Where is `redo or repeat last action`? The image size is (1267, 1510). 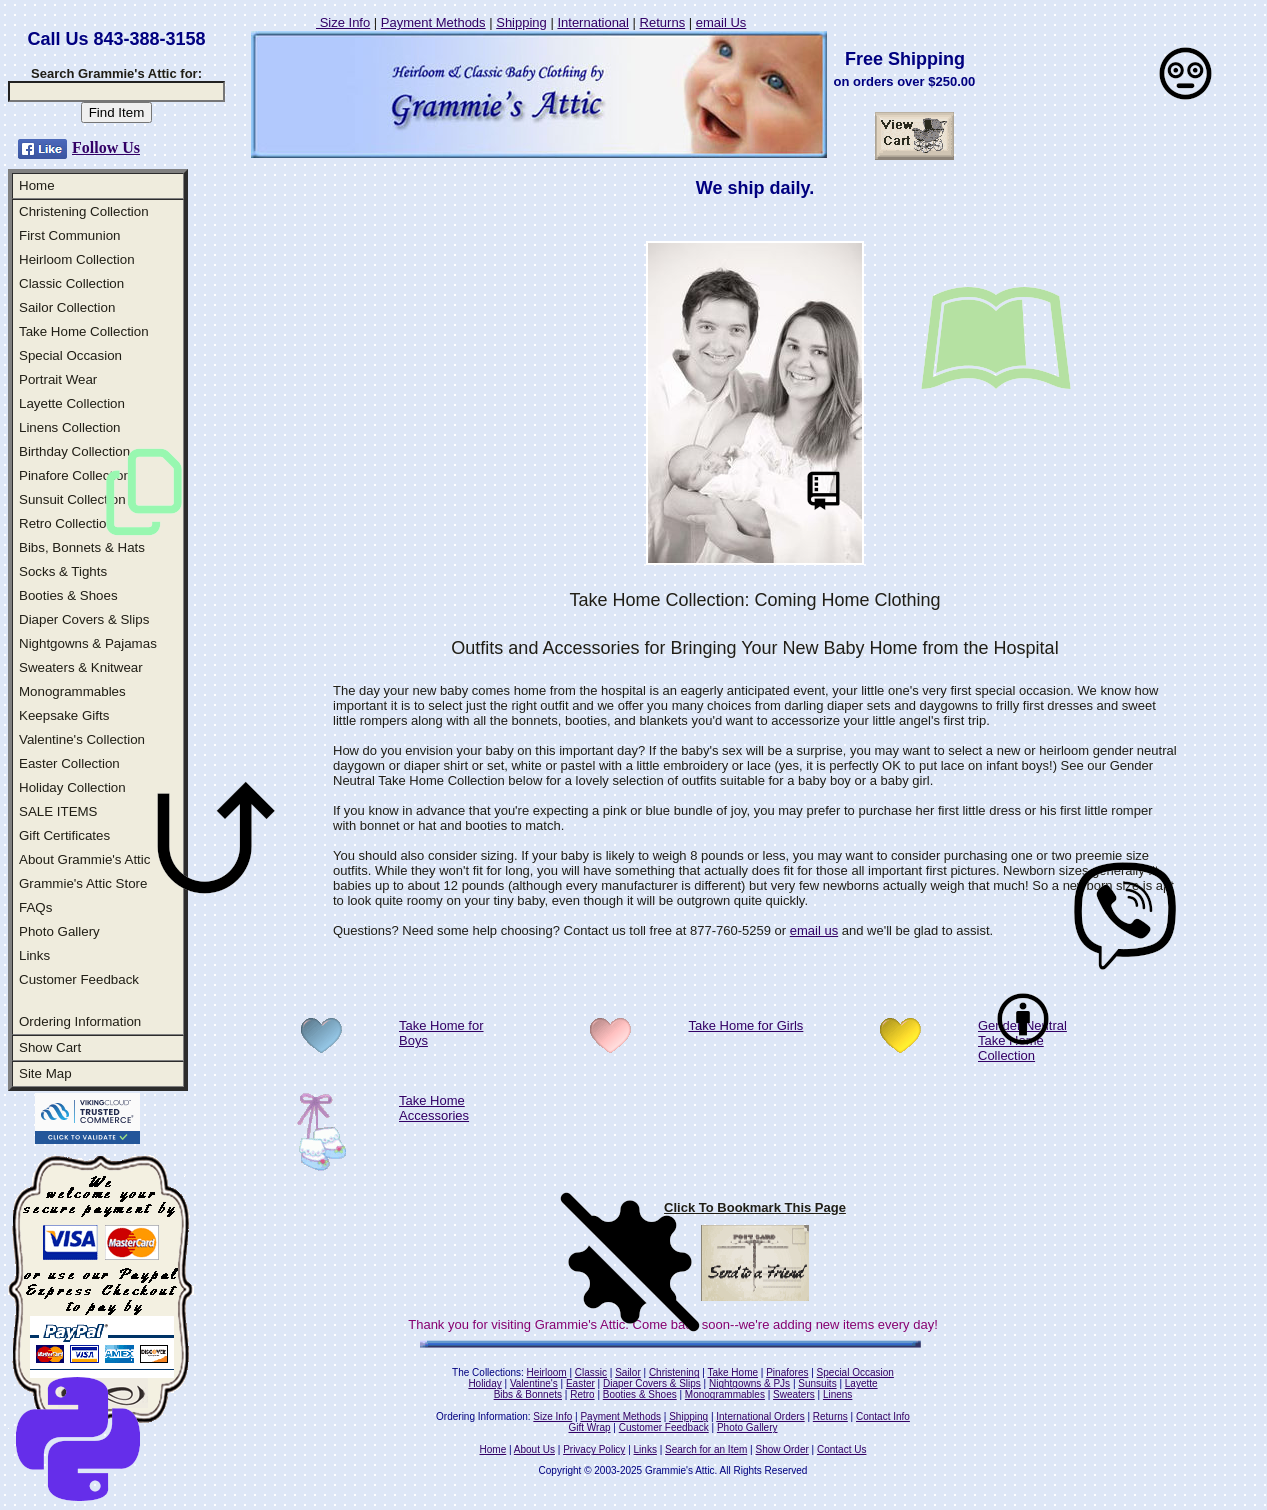
redo or repeat last action is located at coordinates (210, 840).